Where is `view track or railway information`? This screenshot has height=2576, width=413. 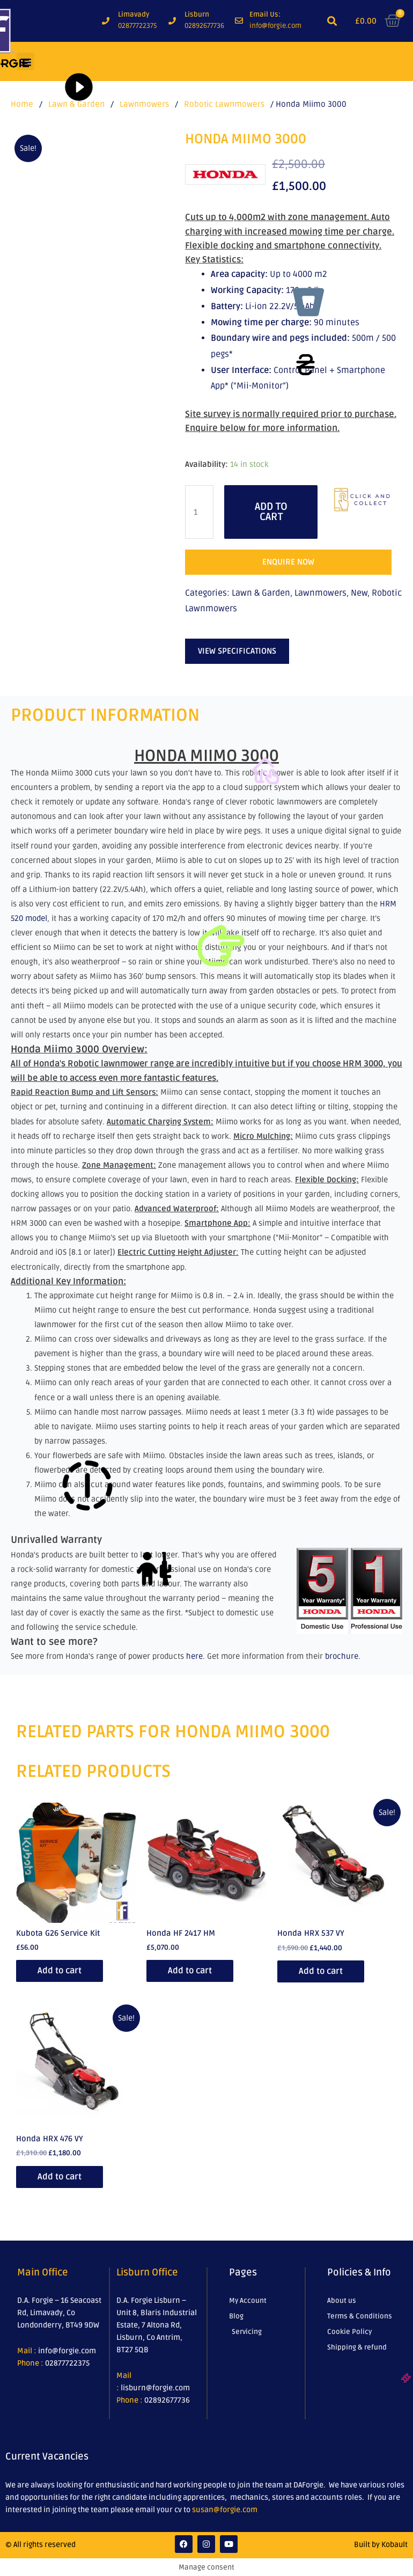 view track or railway information is located at coordinates (406, 2378).